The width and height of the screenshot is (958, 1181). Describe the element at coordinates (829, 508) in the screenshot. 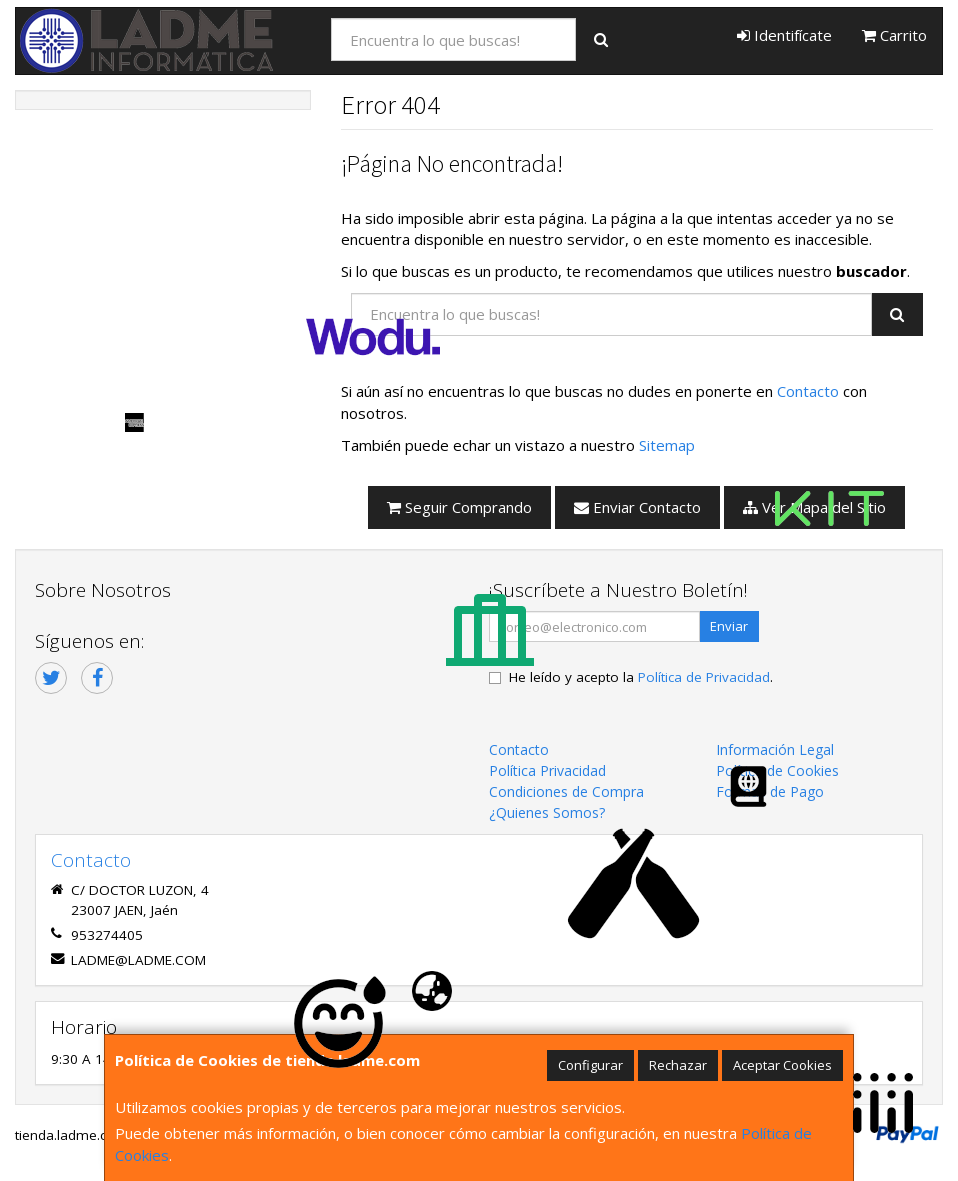

I see `kit email marketing platform logo` at that location.